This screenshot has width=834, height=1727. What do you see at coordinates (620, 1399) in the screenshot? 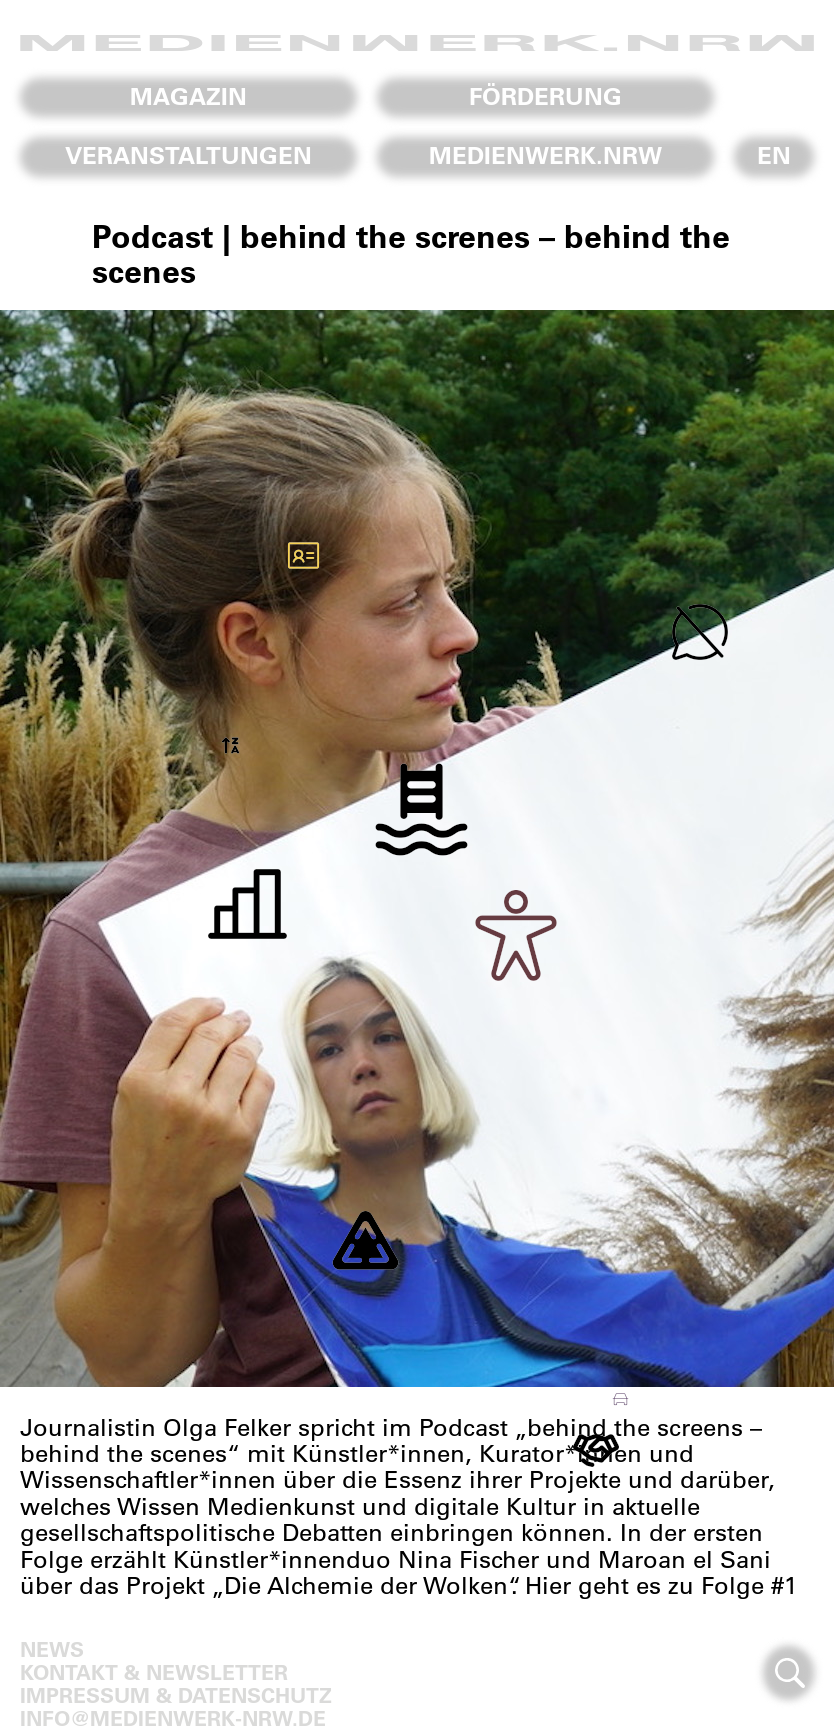
I see `access vehicle or car-related features` at bounding box center [620, 1399].